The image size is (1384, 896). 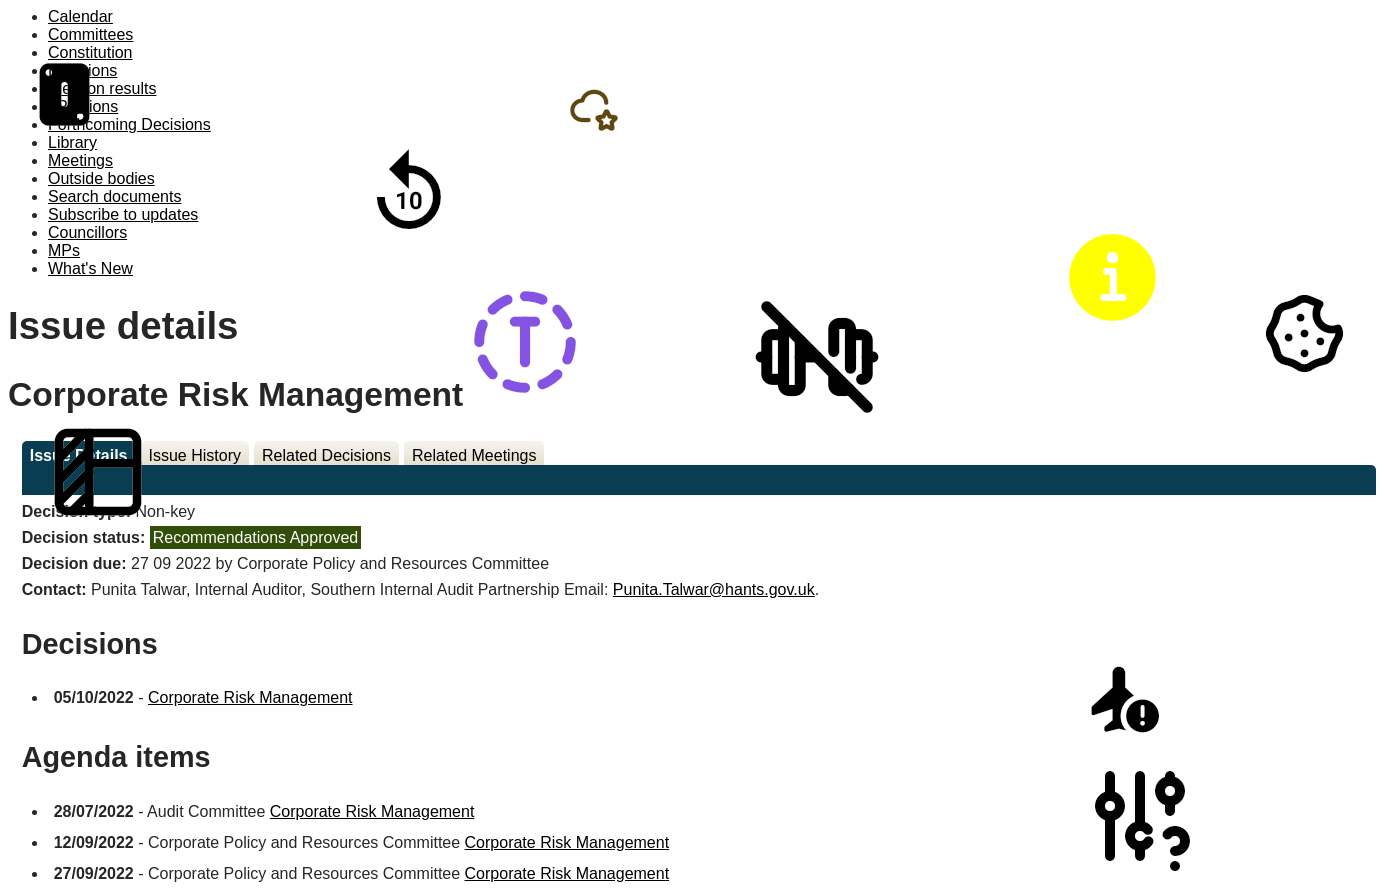 What do you see at coordinates (1112, 277) in the screenshot?
I see `view more information or details` at bounding box center [1112, 277].